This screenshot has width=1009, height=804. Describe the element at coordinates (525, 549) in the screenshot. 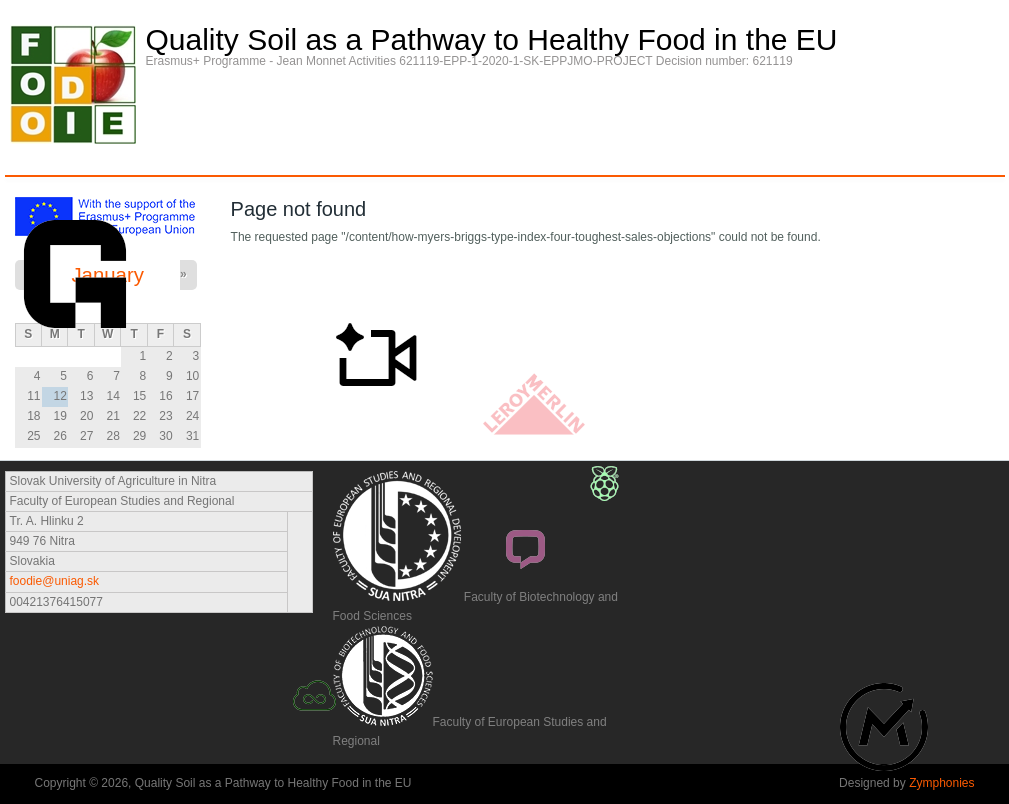

I see `open LiveChat customer support` at that location.